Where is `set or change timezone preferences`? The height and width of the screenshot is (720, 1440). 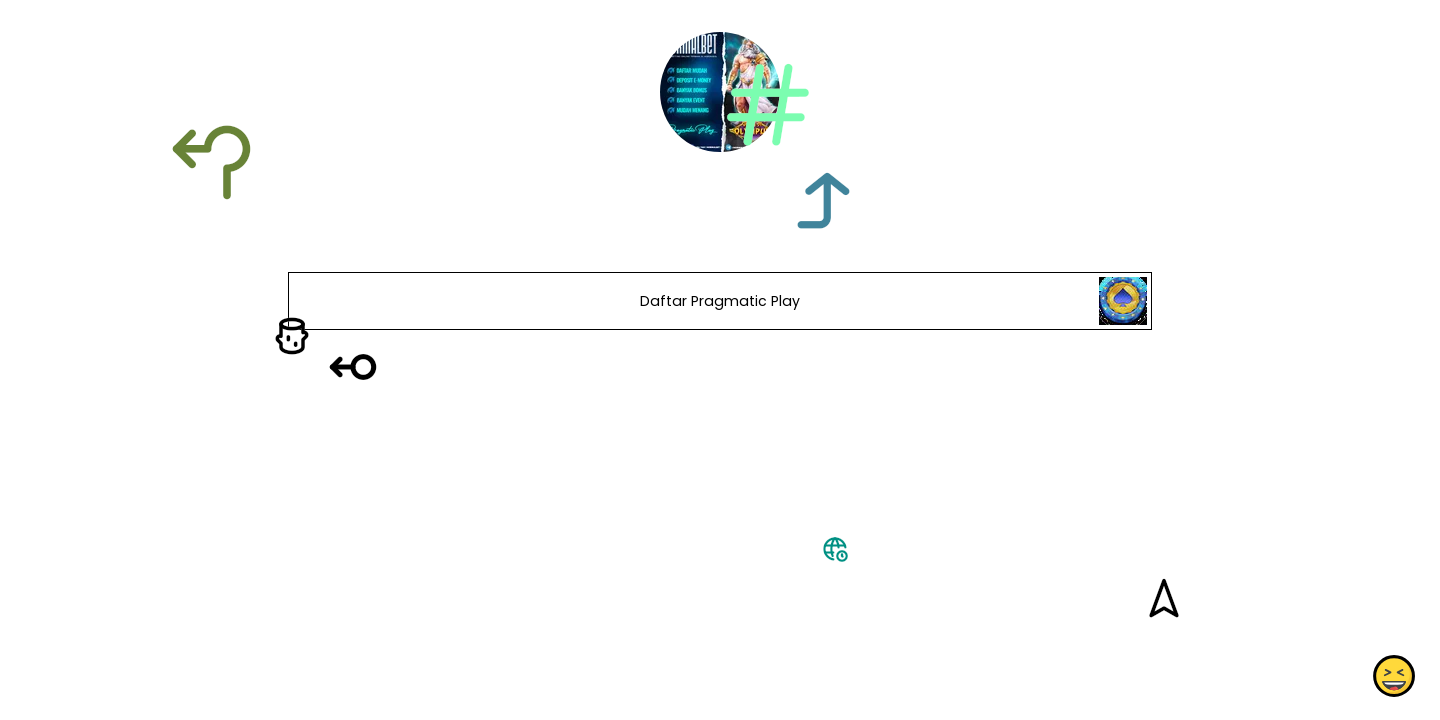 set or change timezone preferences is located at coordinates (835, 549).